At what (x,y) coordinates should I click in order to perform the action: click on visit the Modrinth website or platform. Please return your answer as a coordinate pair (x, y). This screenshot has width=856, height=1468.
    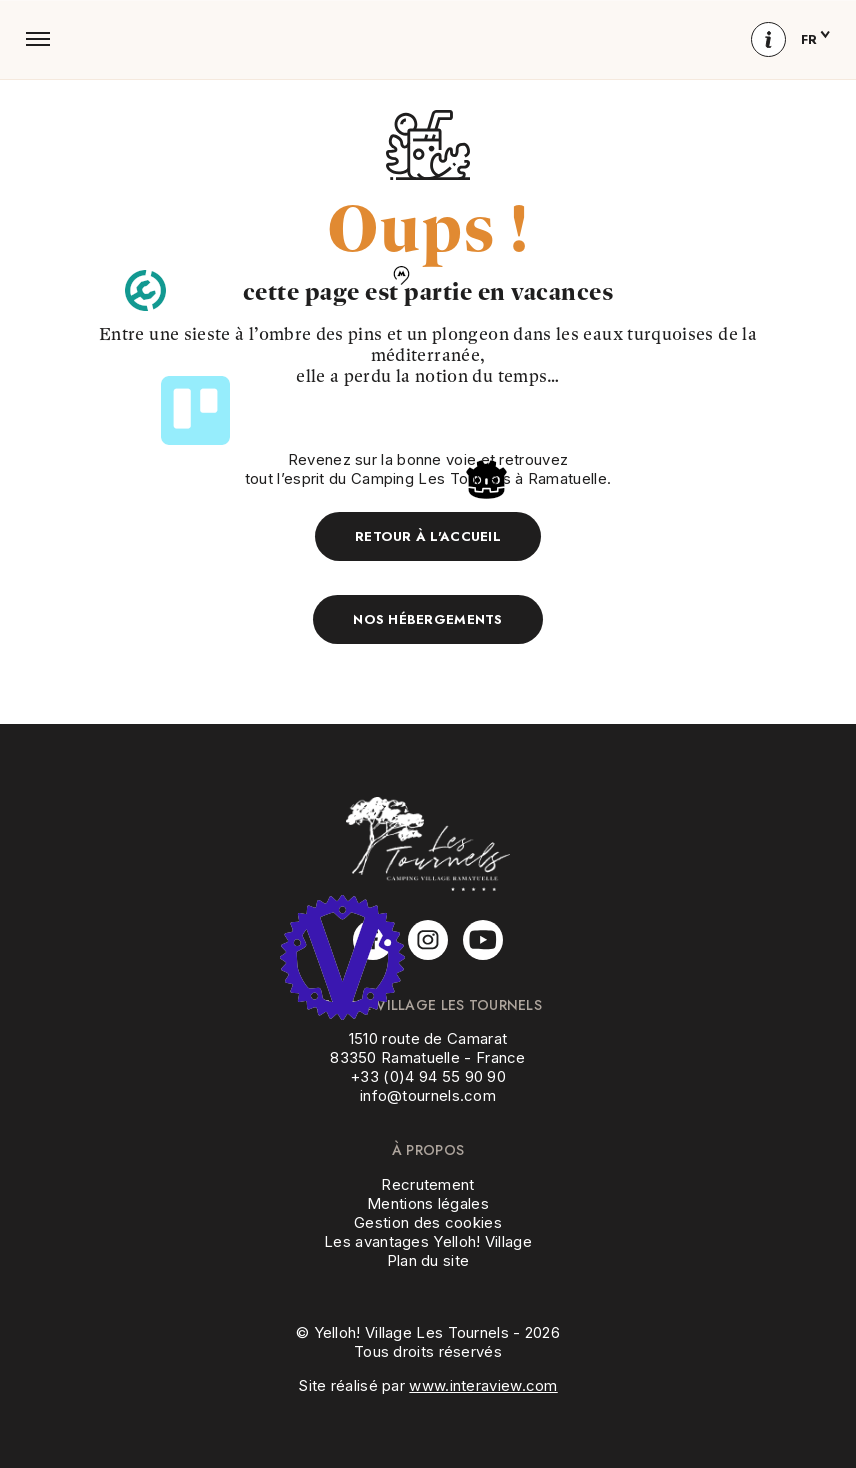
    Looking at the image, I should click on (145, 290).